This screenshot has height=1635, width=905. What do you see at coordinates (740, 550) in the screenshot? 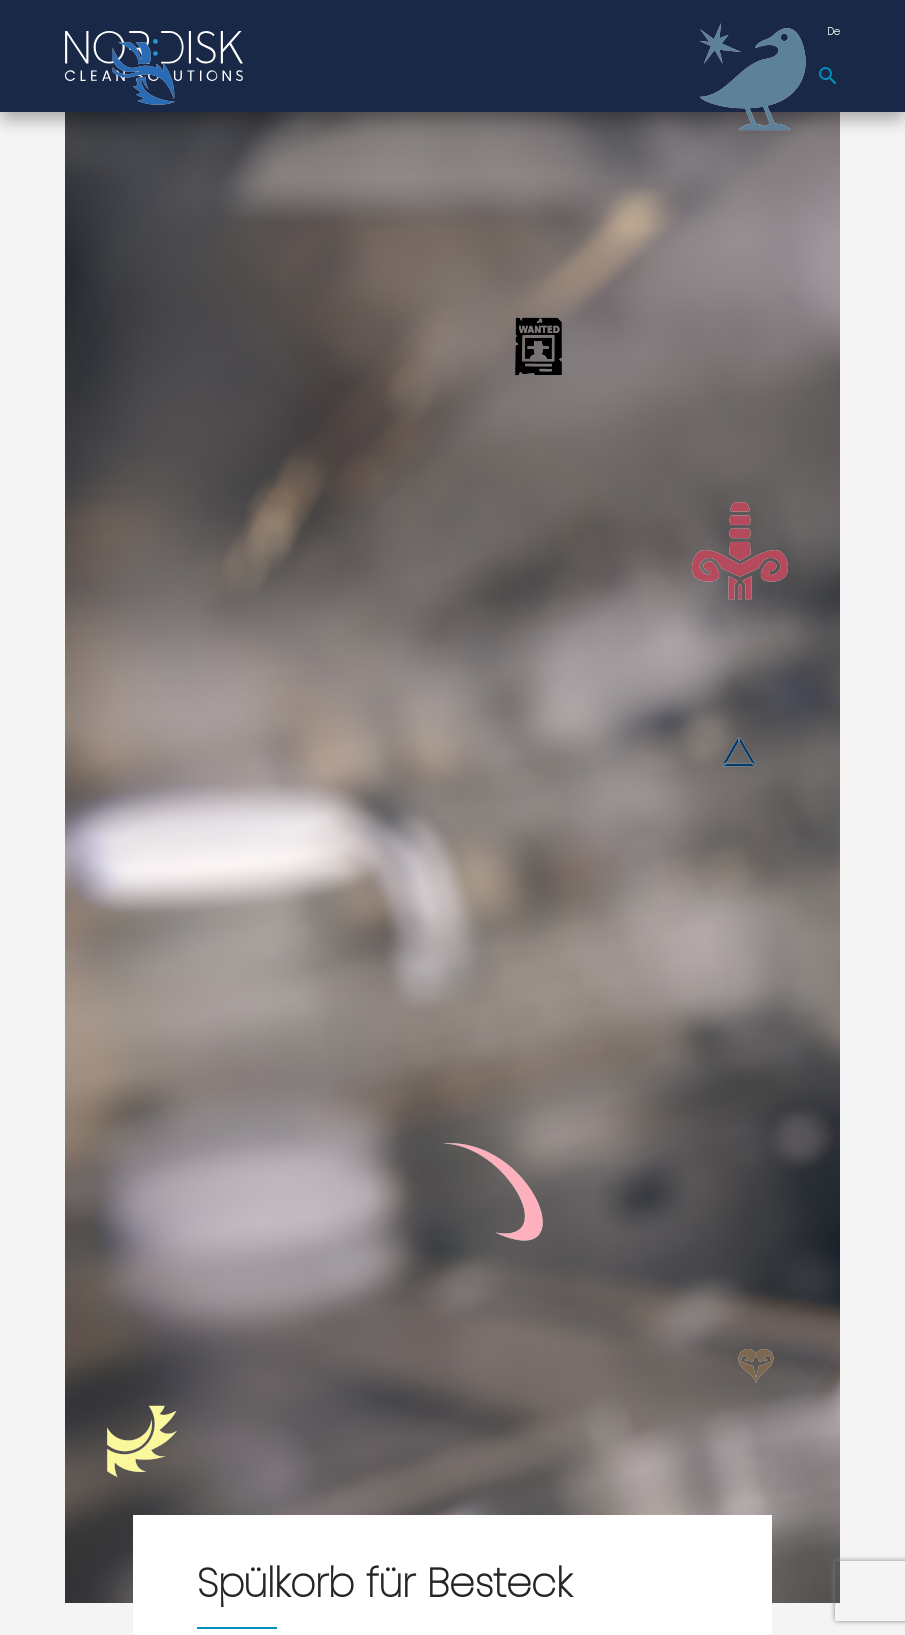
I see `select a sword or melee weapon` at bounding box center [740, 550].